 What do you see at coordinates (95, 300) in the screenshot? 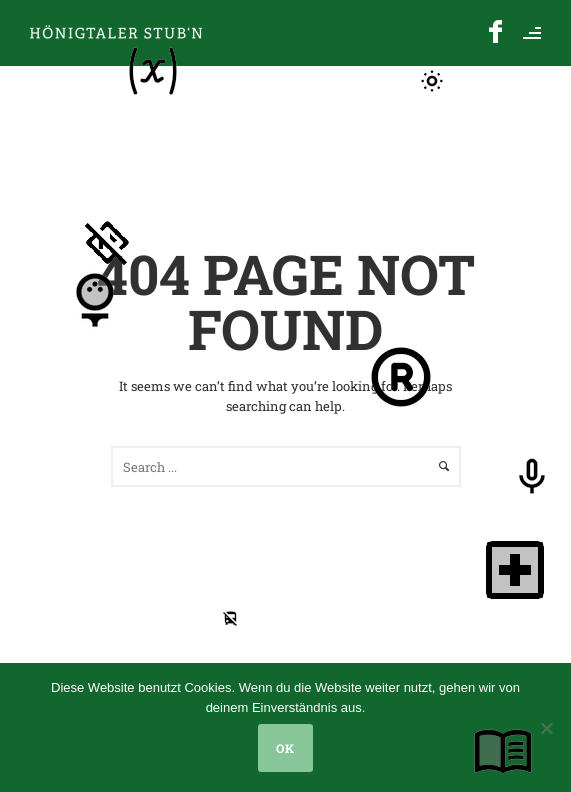
I see `access golf sports content or scores` at bounding box center [95, 300].